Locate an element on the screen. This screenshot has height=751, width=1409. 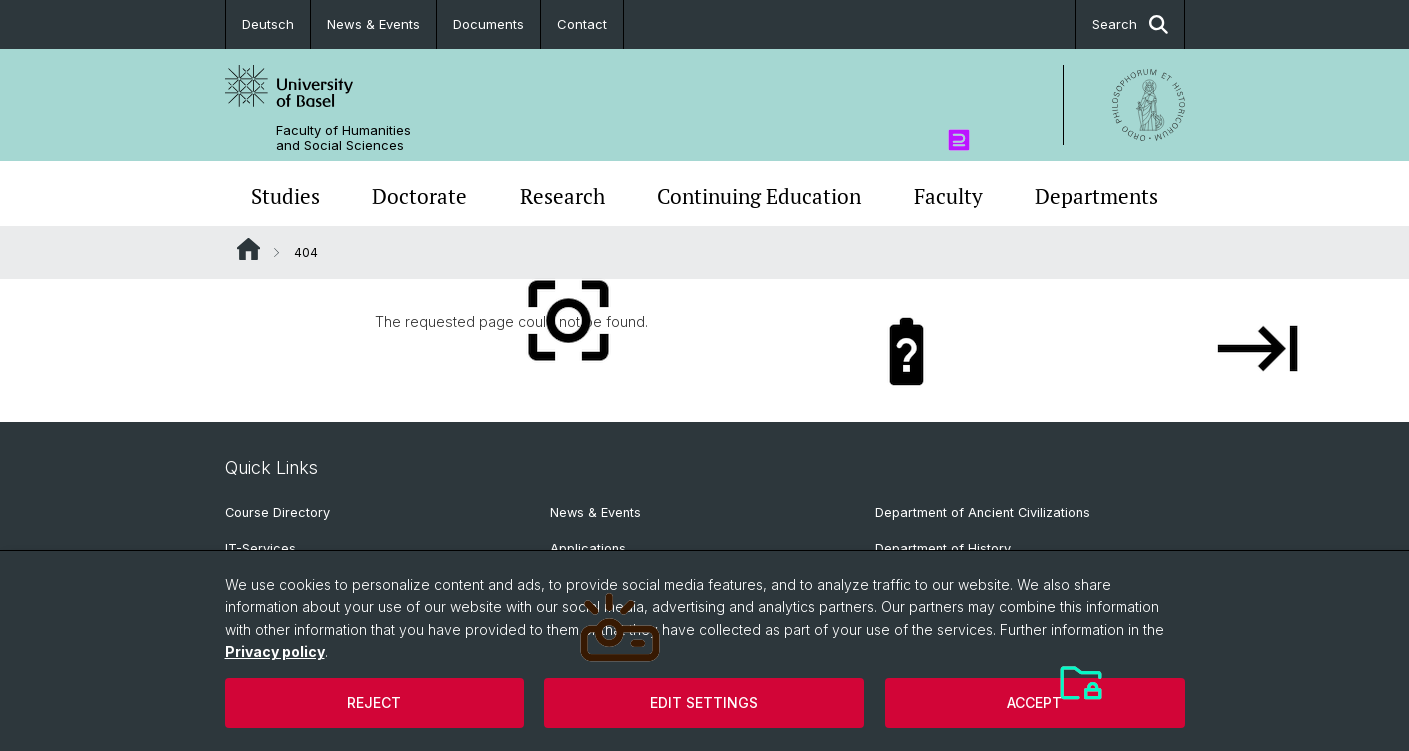
center focus on camera or viewfinder is located at coordinates (568, 320).